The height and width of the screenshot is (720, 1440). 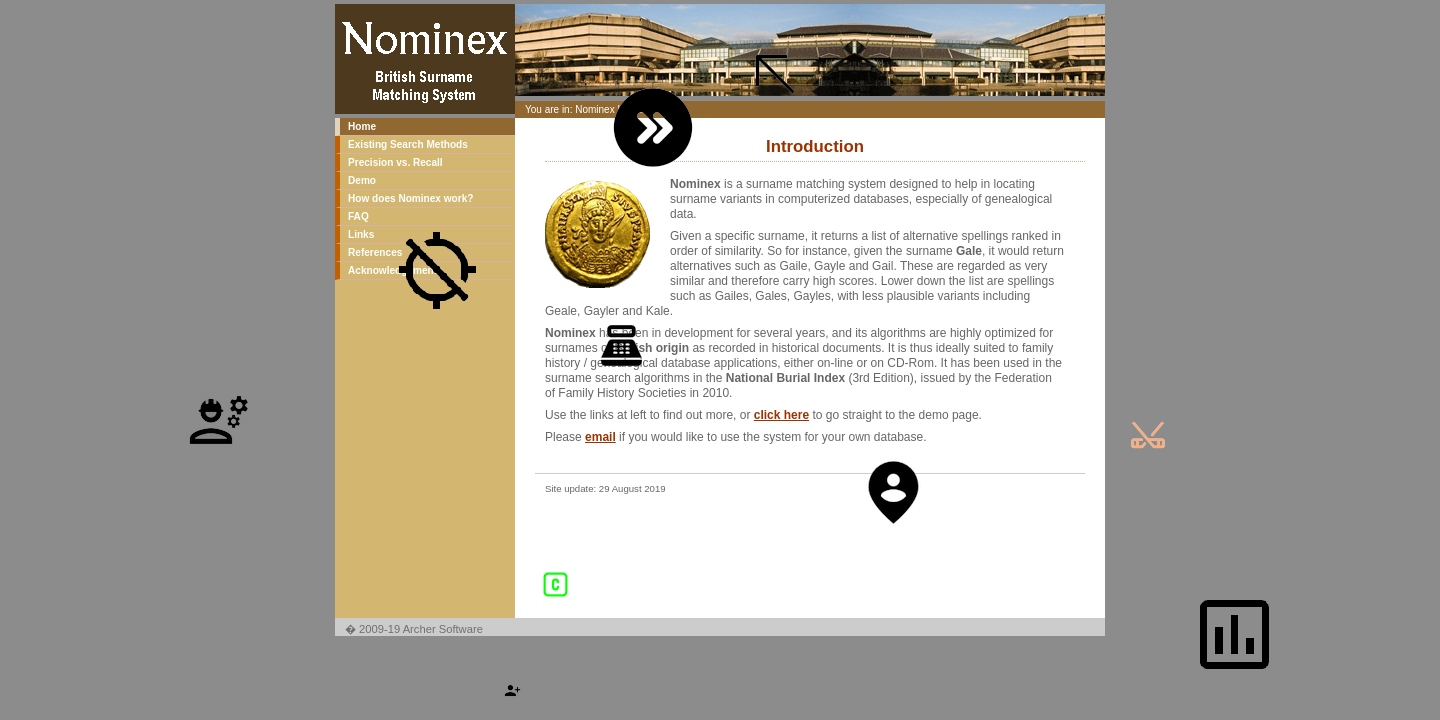 I want to click on skip forward or advance to next item, so click(x=653, y=128).